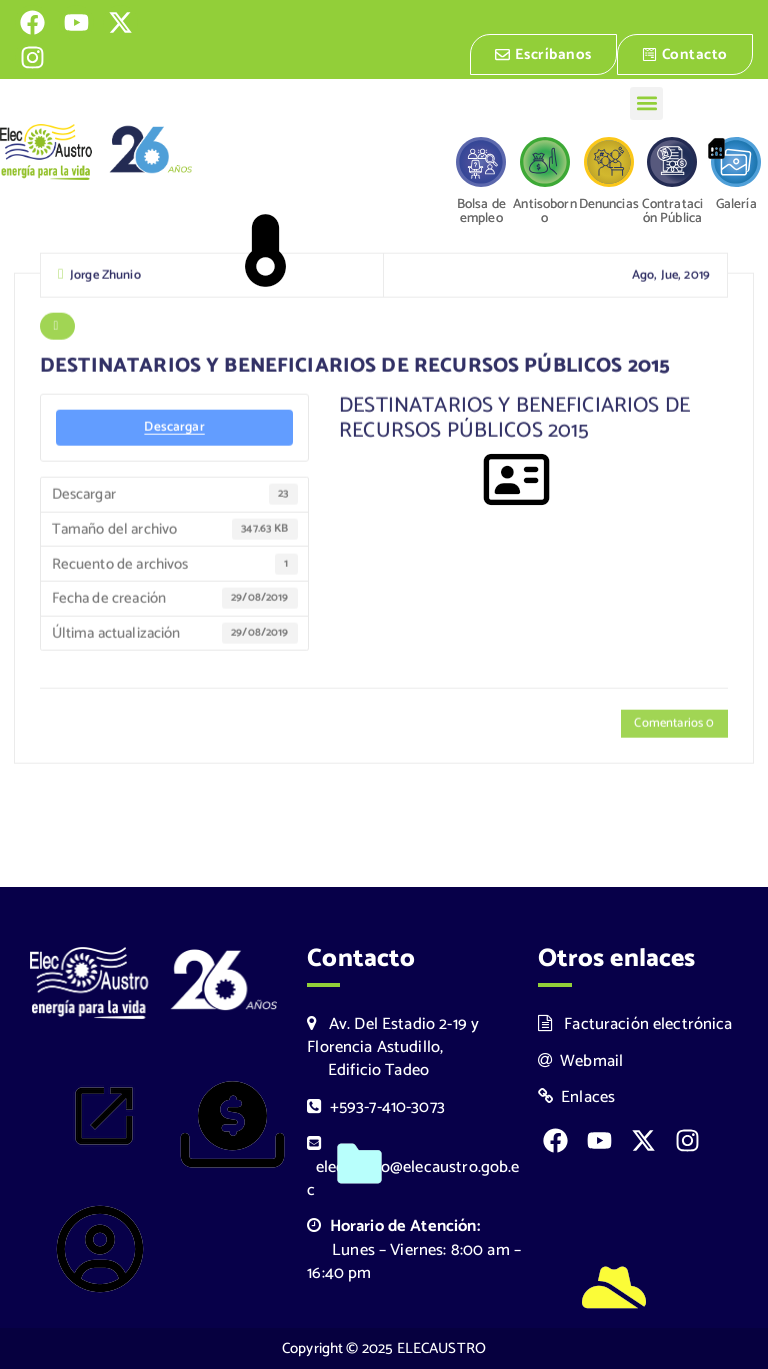 The image size is (768, 1369). Describe the element at coordinates (614, 1289) in the screenshot. I see `select western or cowboy theme` at that location.